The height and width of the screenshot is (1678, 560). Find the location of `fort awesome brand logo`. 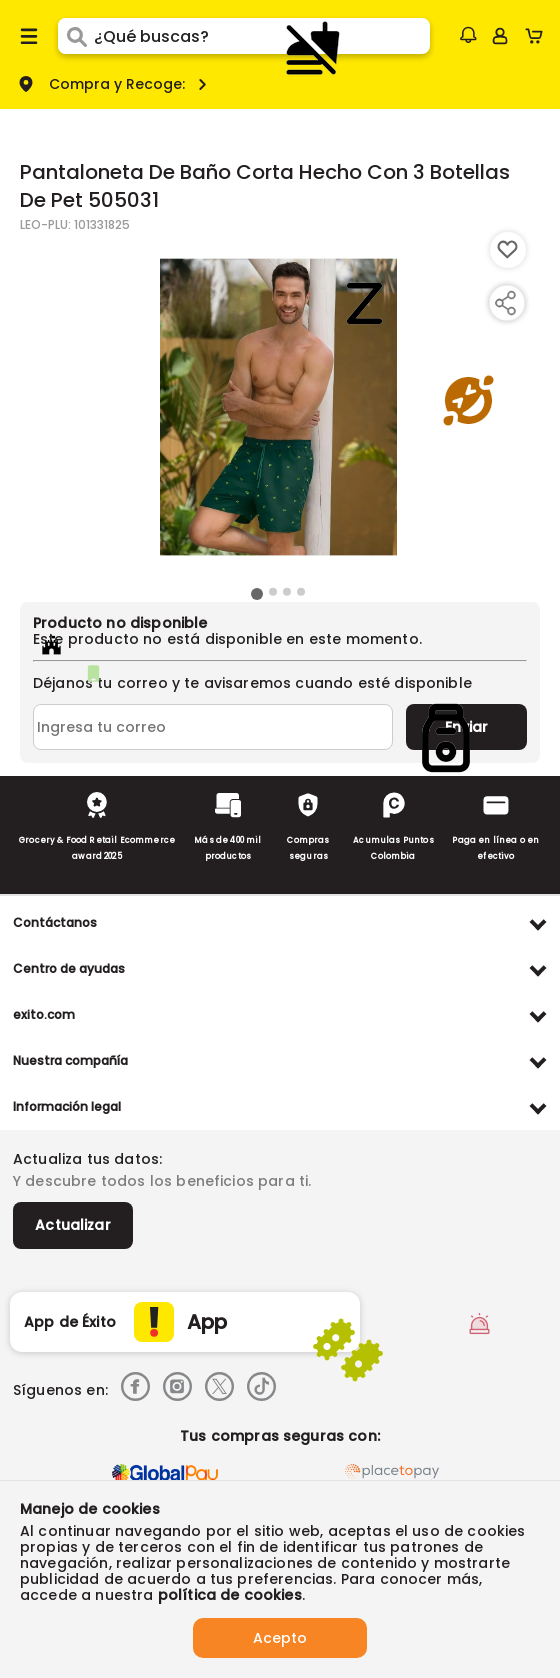

fort awesome brand logo is located at coordinates (51, 644).